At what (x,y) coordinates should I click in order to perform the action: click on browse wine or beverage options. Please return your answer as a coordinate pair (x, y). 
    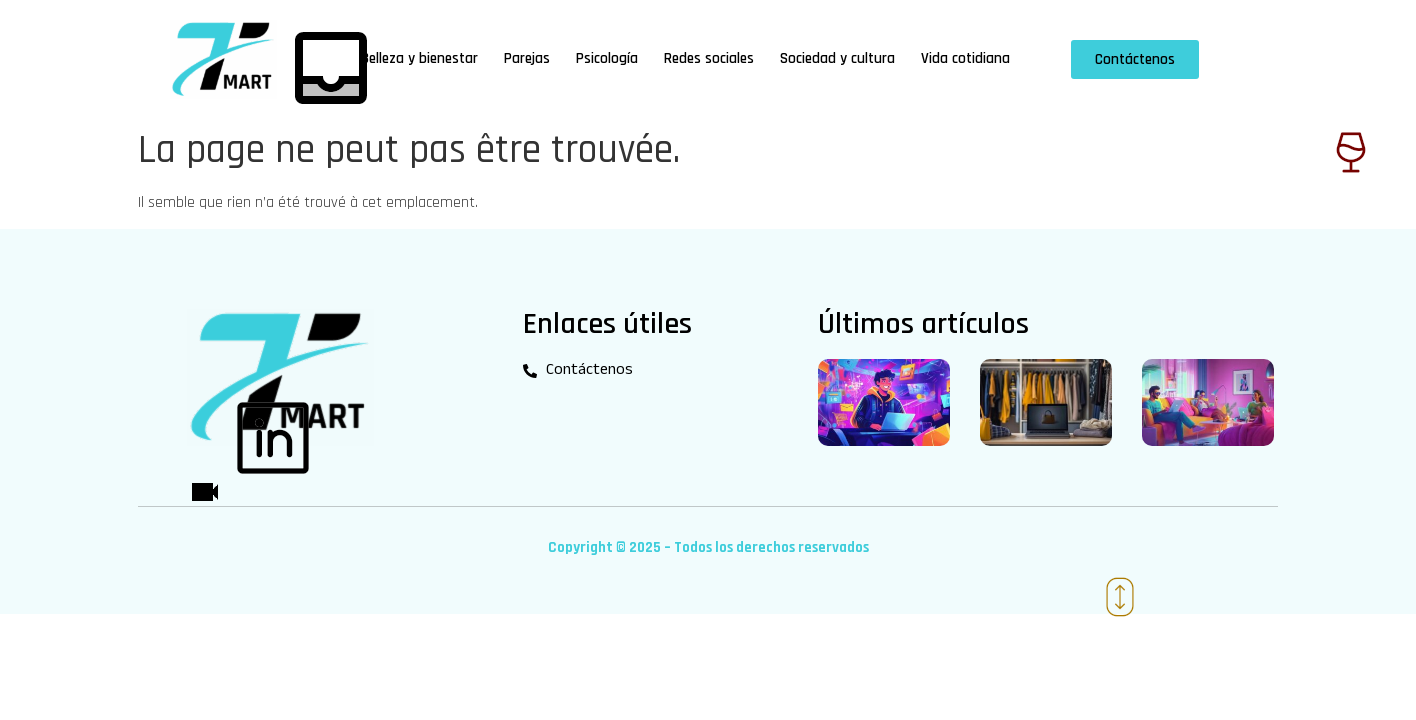
    Looking at the image, I should click on (1351, 151).